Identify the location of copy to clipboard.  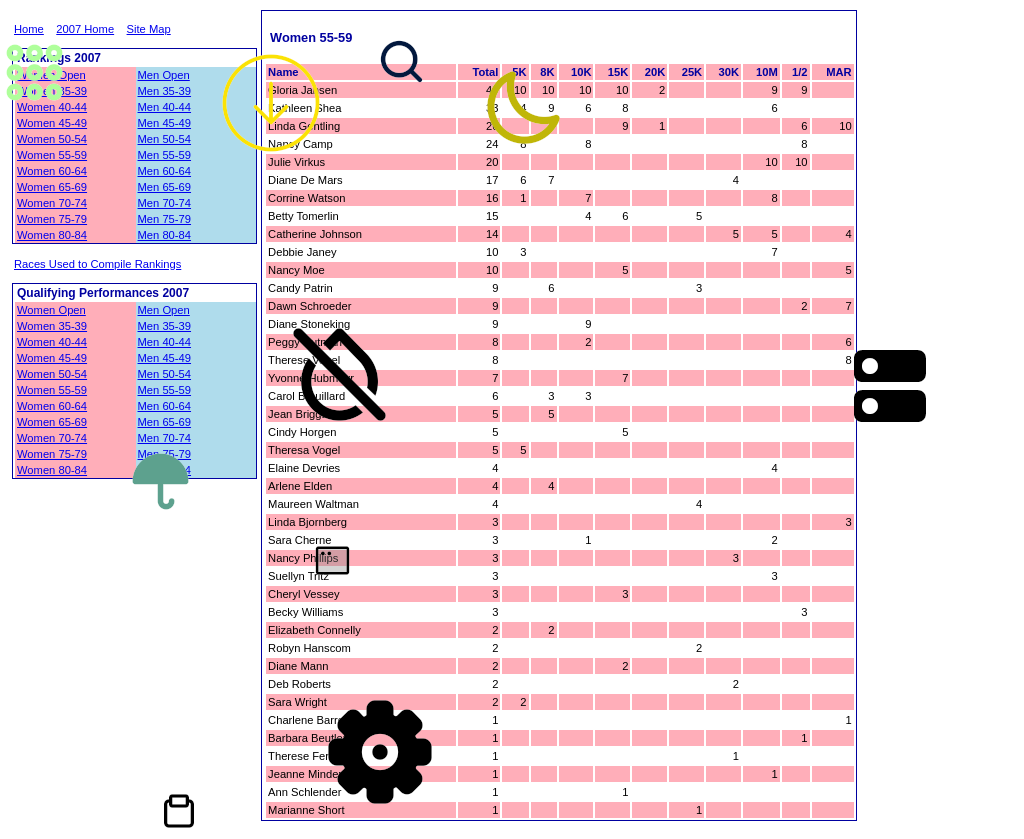
(179, 811).